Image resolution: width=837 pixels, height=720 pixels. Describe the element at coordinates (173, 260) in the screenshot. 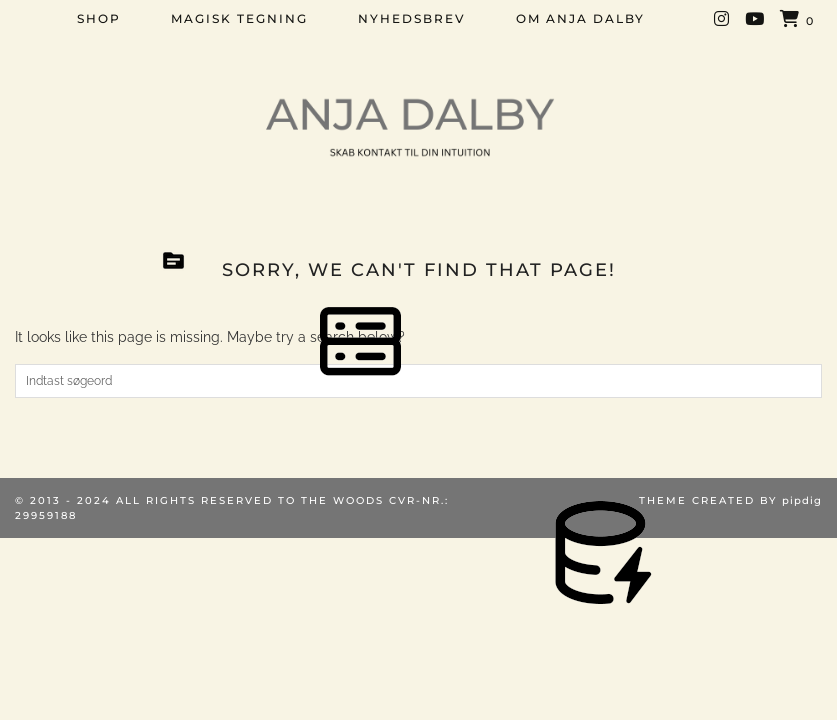

I see `access source files or documents` at that location.